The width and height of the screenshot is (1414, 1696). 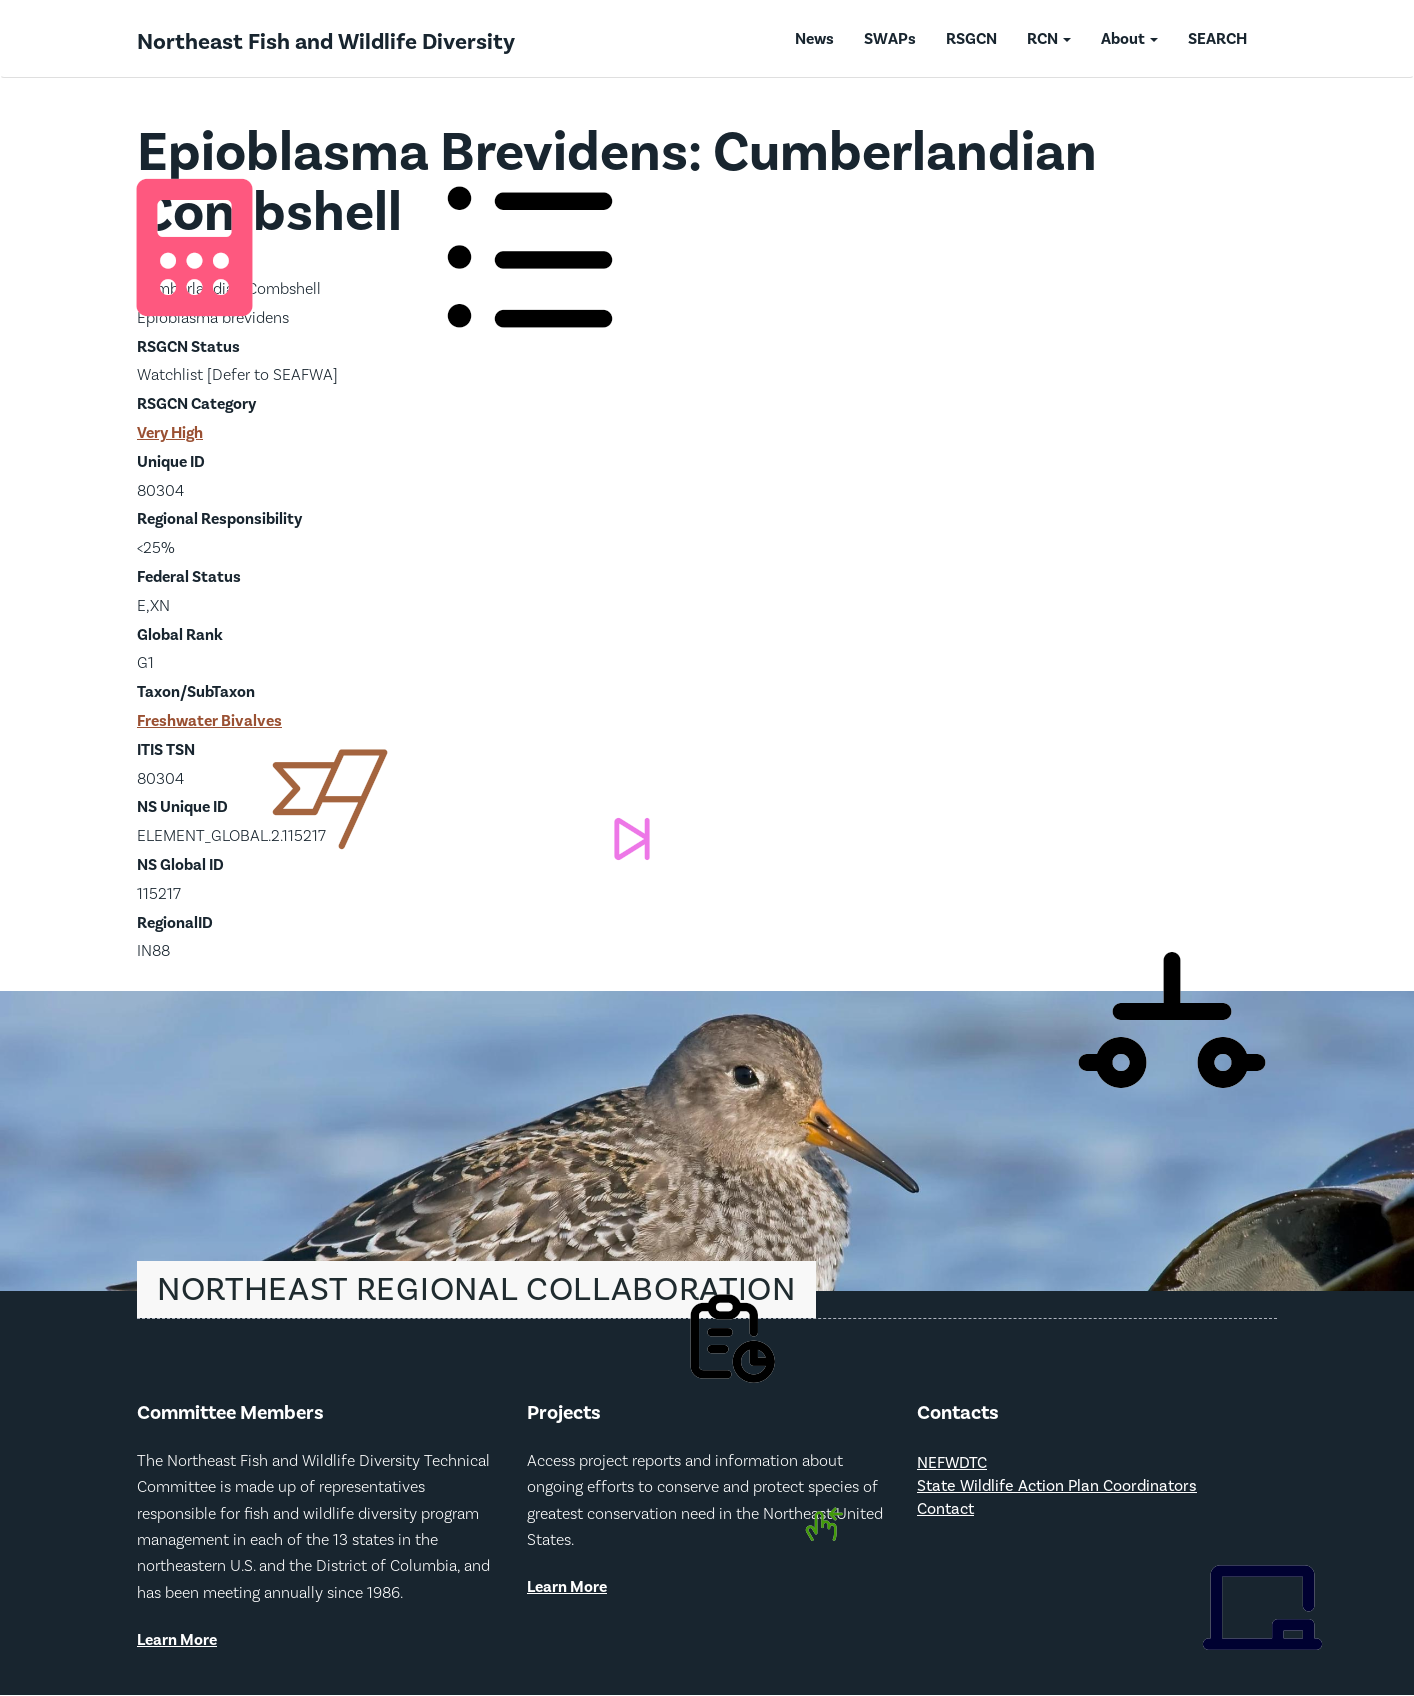 What do you see at coordinates (728, 1336) in the screenshot?
I see `view report status or history` at bounding box center [728, 1336].